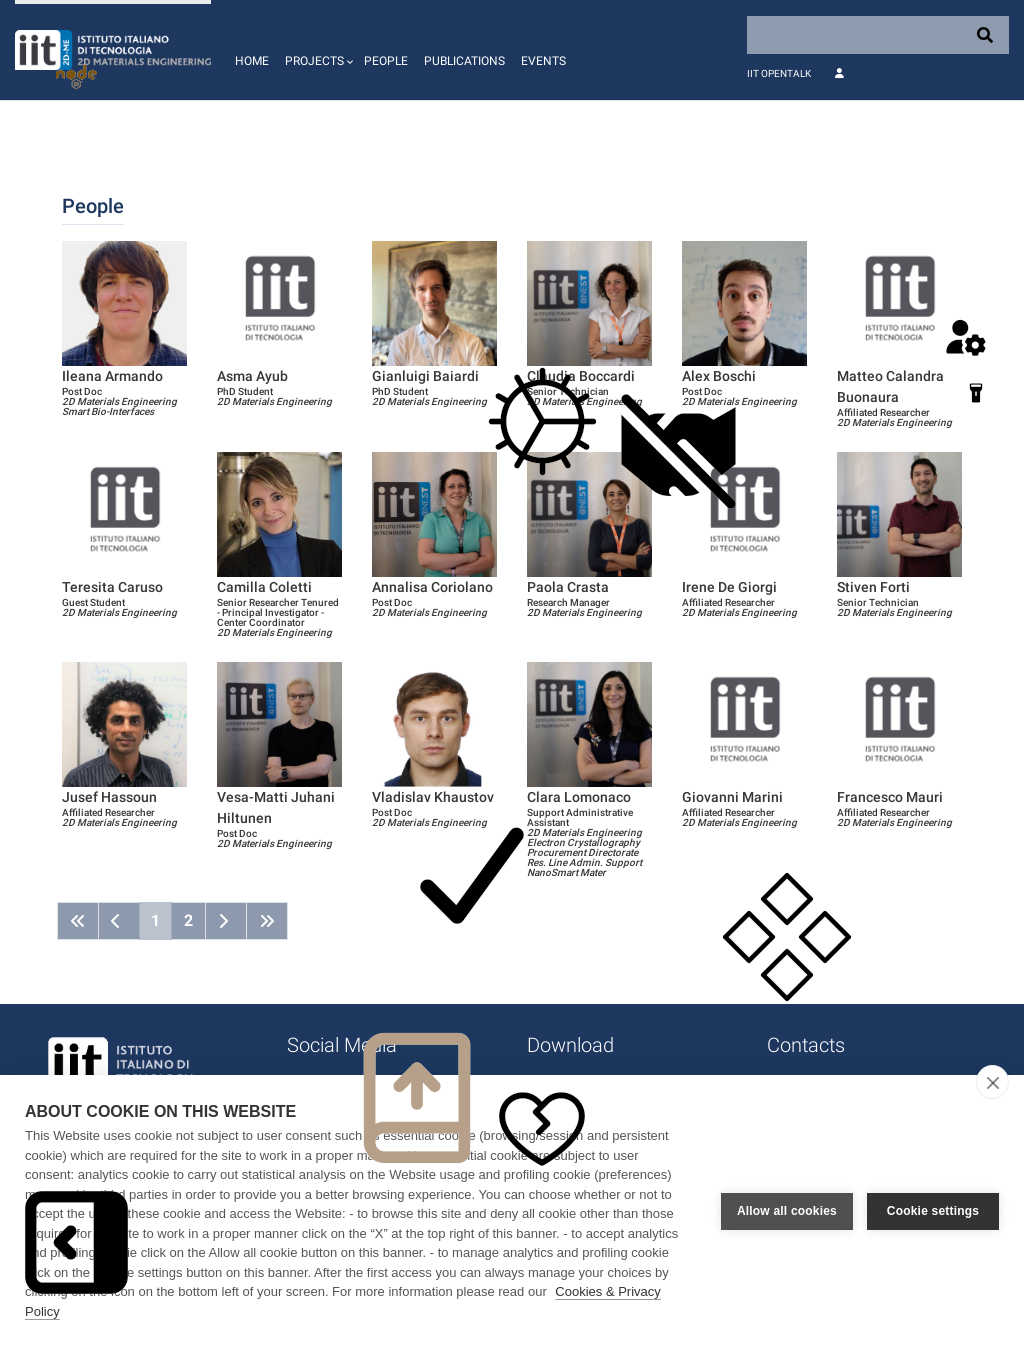 Image resolution: width=1024 pixels, height=1346 pixels. Describe the element at coordinates (976, 393) in the screenshot. I see `toggle flashlight on/off` at that location.